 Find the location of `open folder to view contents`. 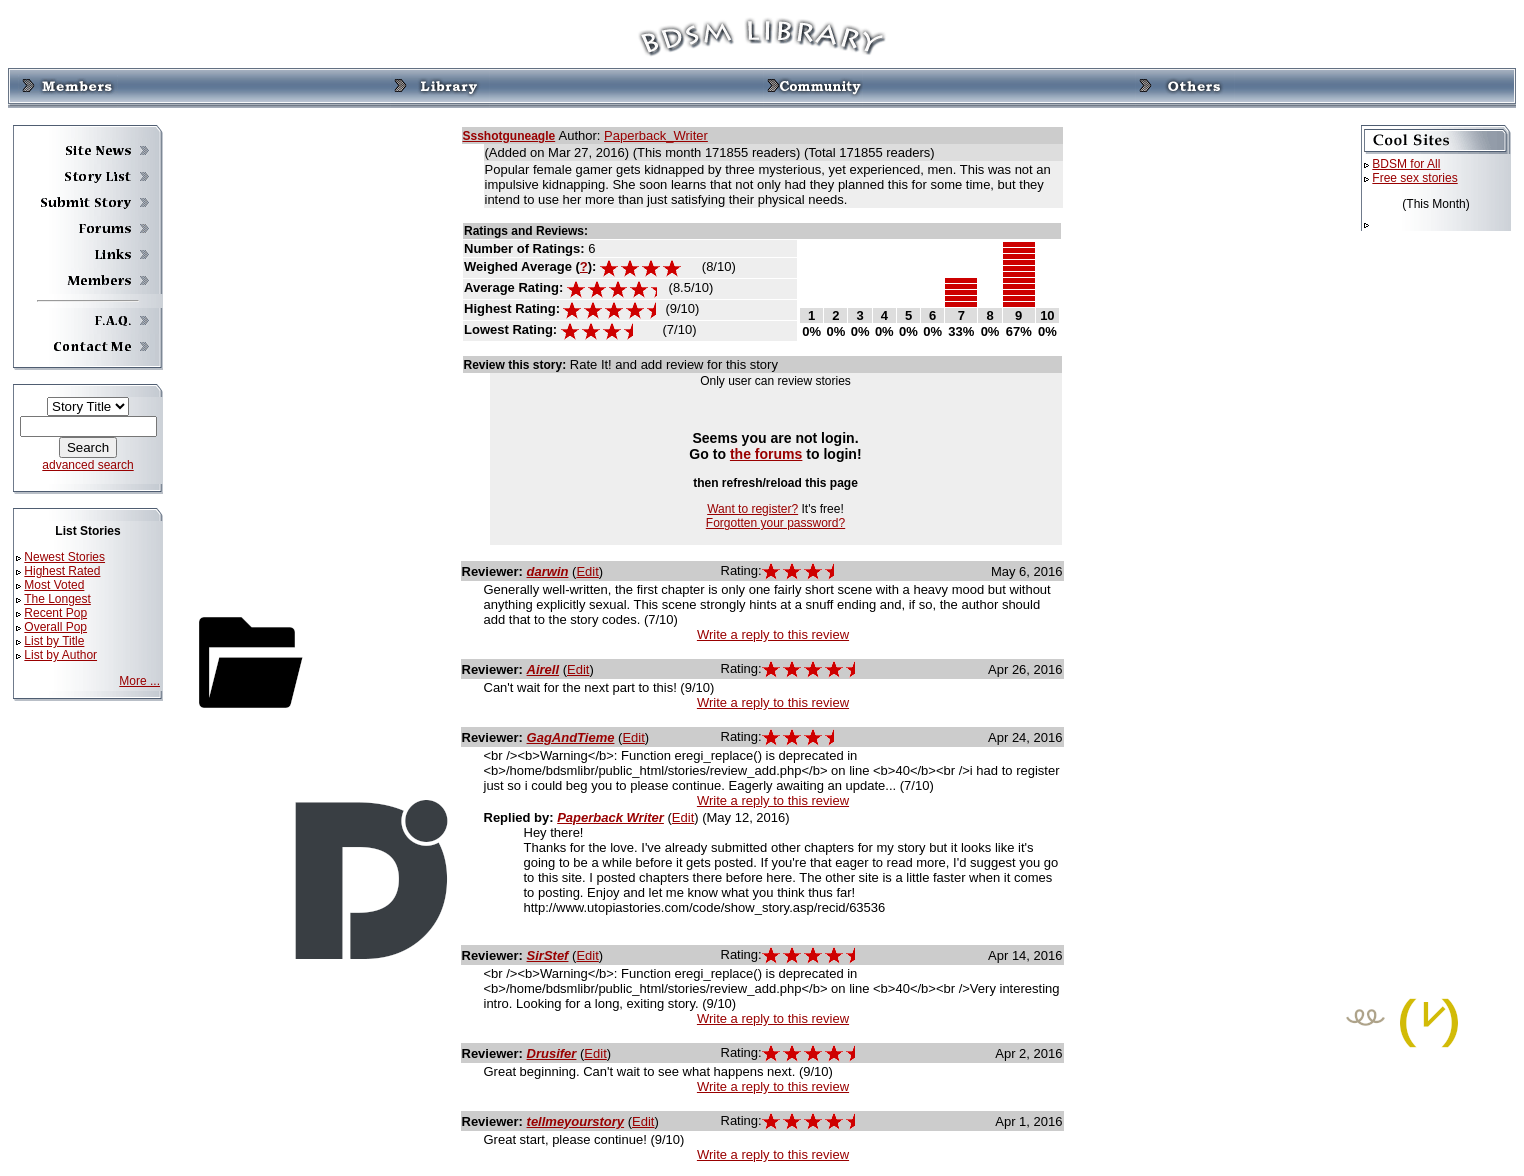

open folder to view contents is located at coordinates (249, 662).